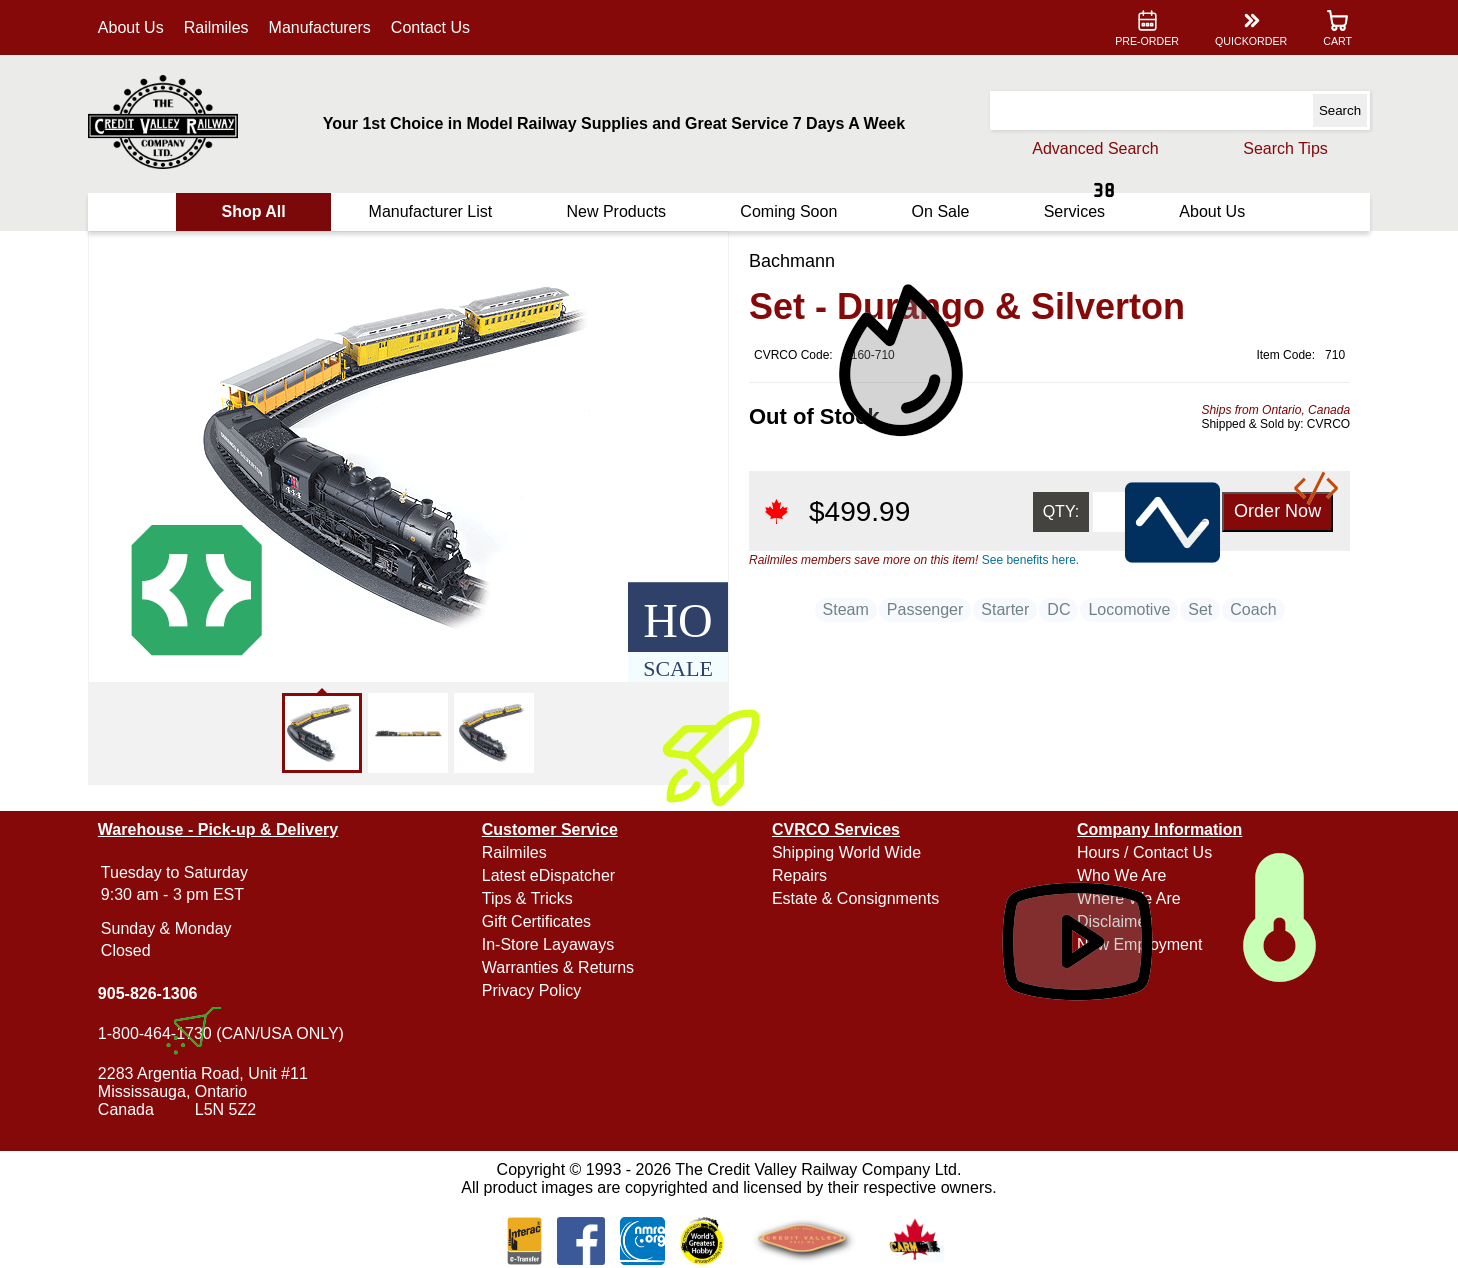 This screenshot has height=1268, width=1458. I want to click on open YouTube app, so click(1077, 941).